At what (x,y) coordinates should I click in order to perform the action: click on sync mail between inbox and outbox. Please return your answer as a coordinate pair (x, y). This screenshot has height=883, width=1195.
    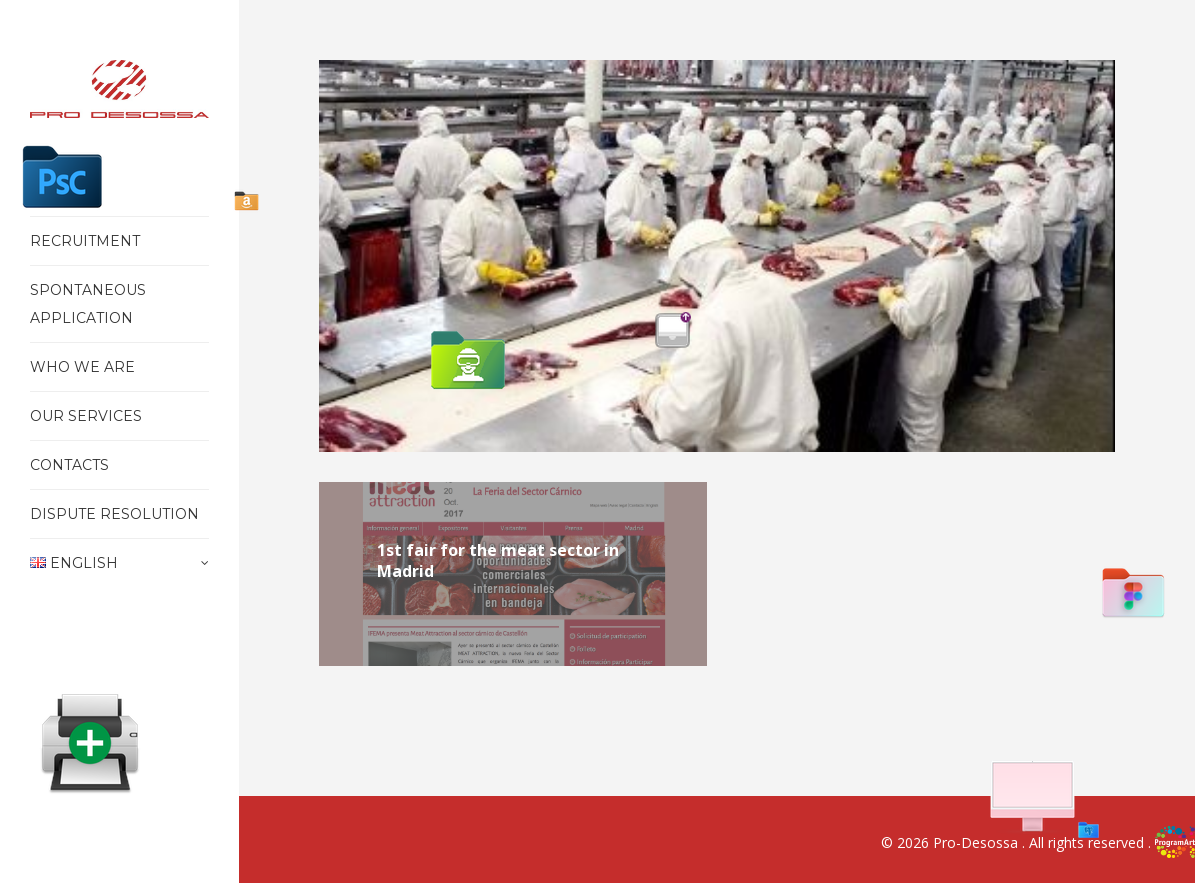
    Looking at the image, I should click on (672, 330).